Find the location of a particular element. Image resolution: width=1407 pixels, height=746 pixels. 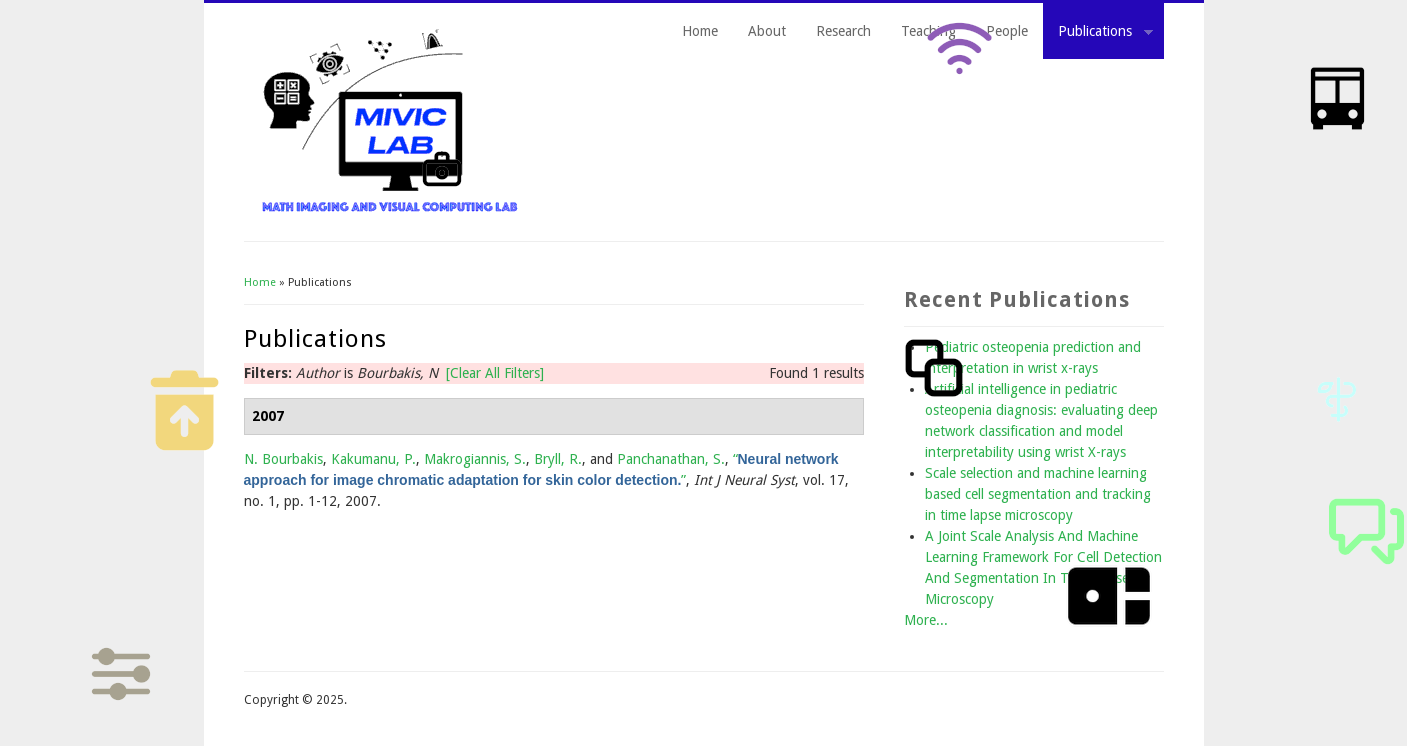

view public transit options is located at coordinates (1337, 98).